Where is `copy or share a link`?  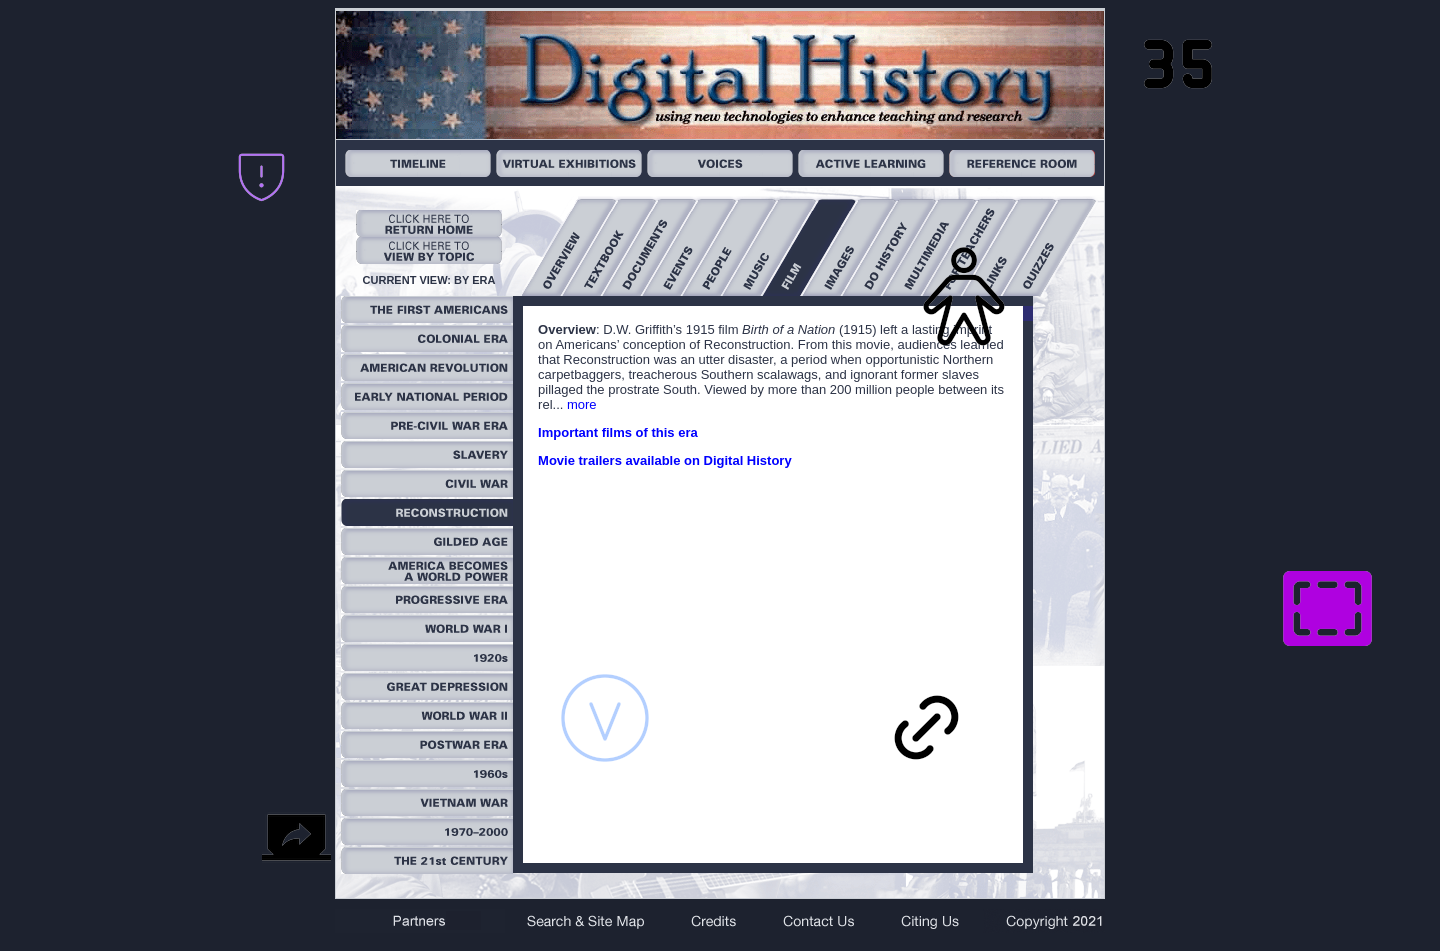 copy or share a link is located at coordinates (926, 727).